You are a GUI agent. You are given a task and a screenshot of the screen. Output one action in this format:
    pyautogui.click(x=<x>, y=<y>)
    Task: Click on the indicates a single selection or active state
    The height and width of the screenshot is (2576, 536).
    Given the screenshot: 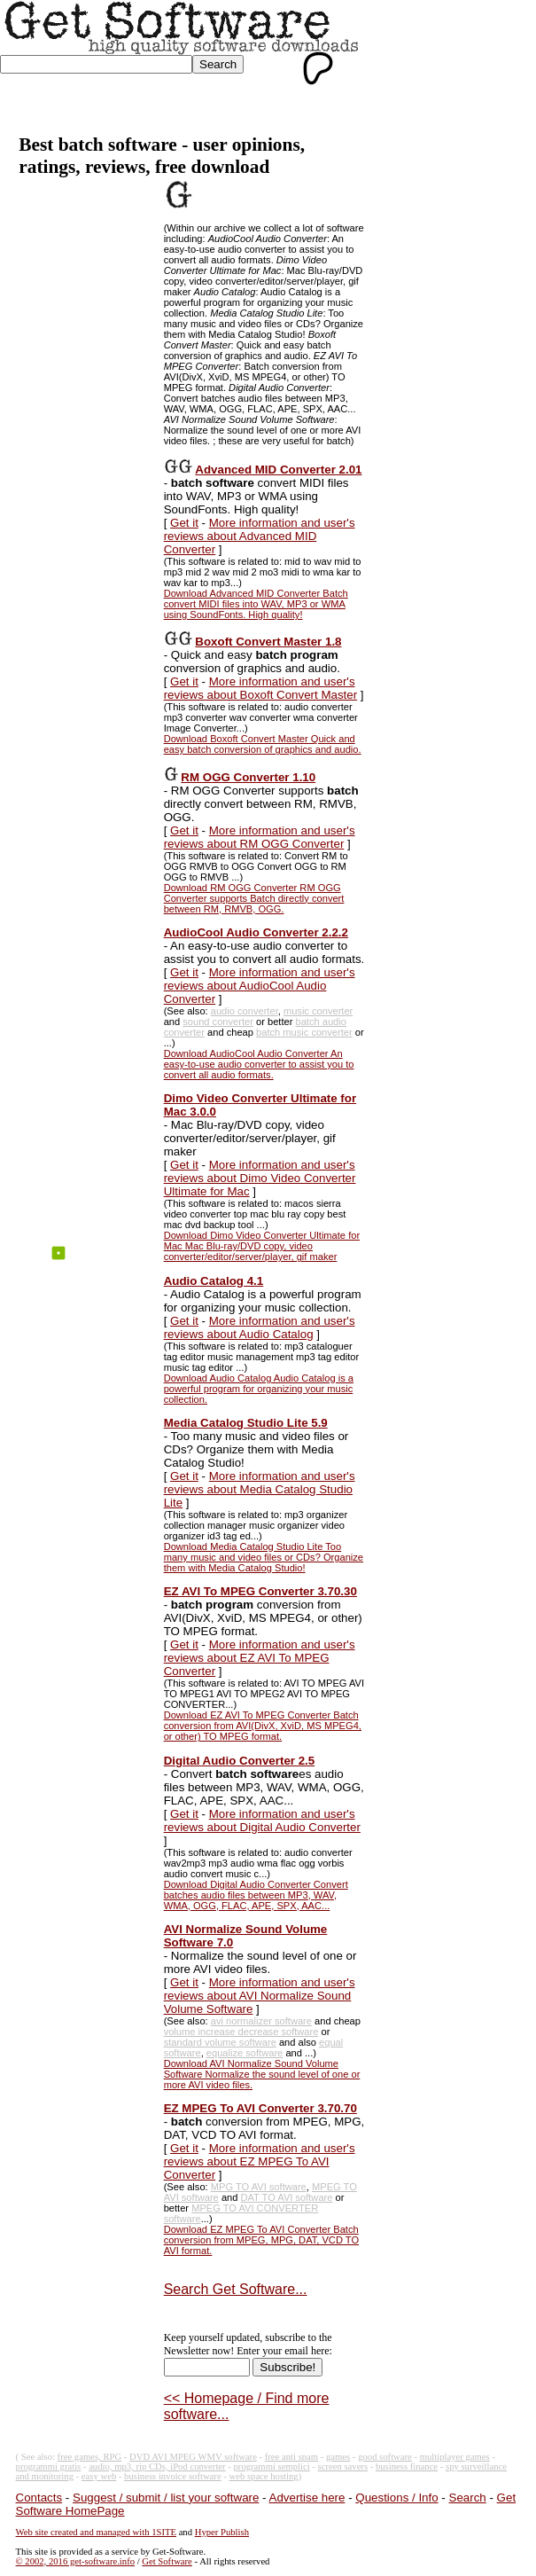 What is the action you would take?
    pyautogui.click(x=58, y=1253)
    